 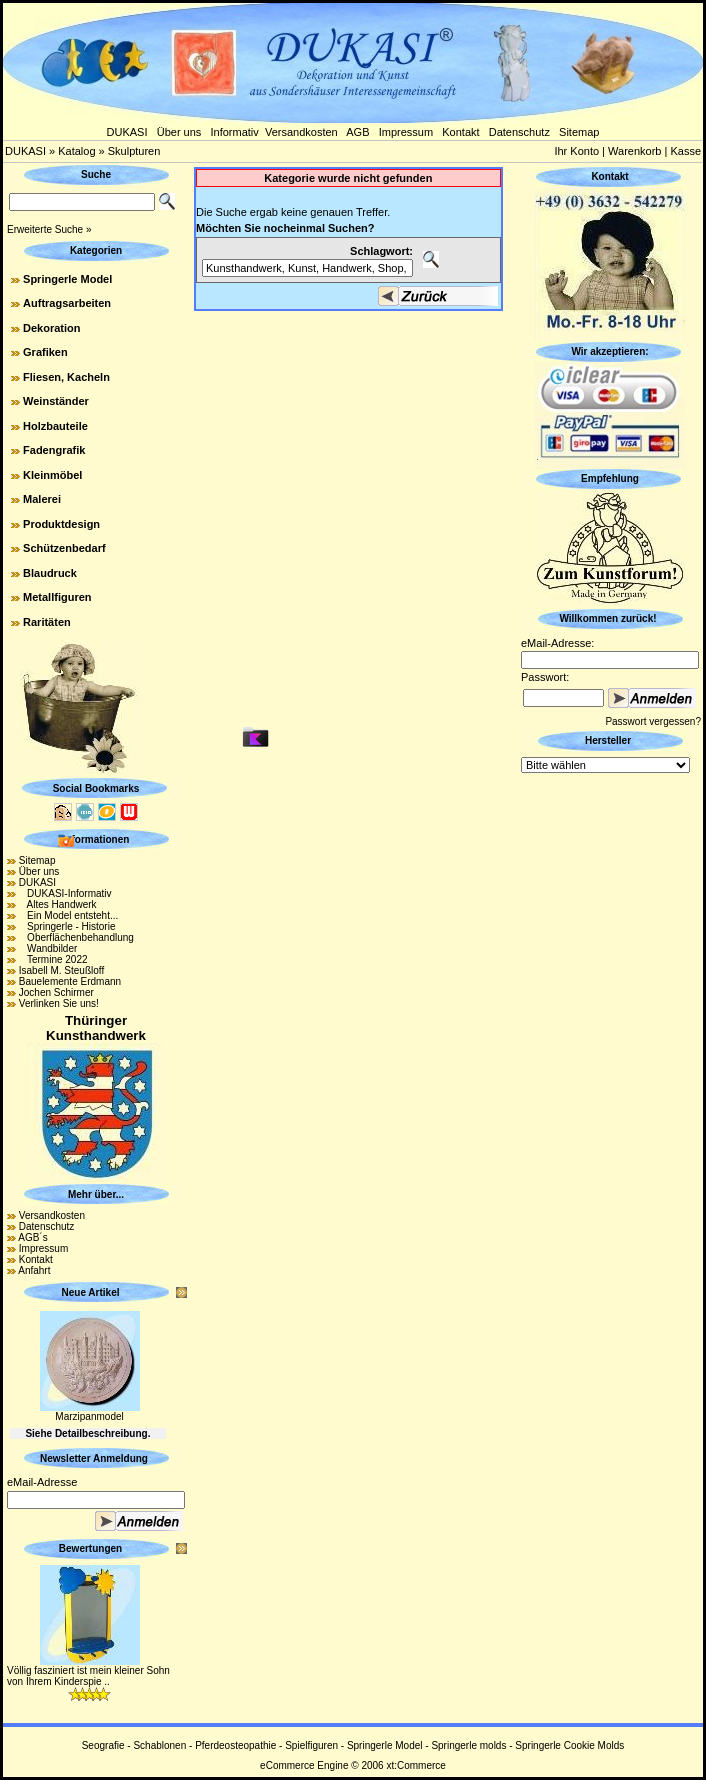 I want to click on open kotlin project folder, so click(x=255, y=737).